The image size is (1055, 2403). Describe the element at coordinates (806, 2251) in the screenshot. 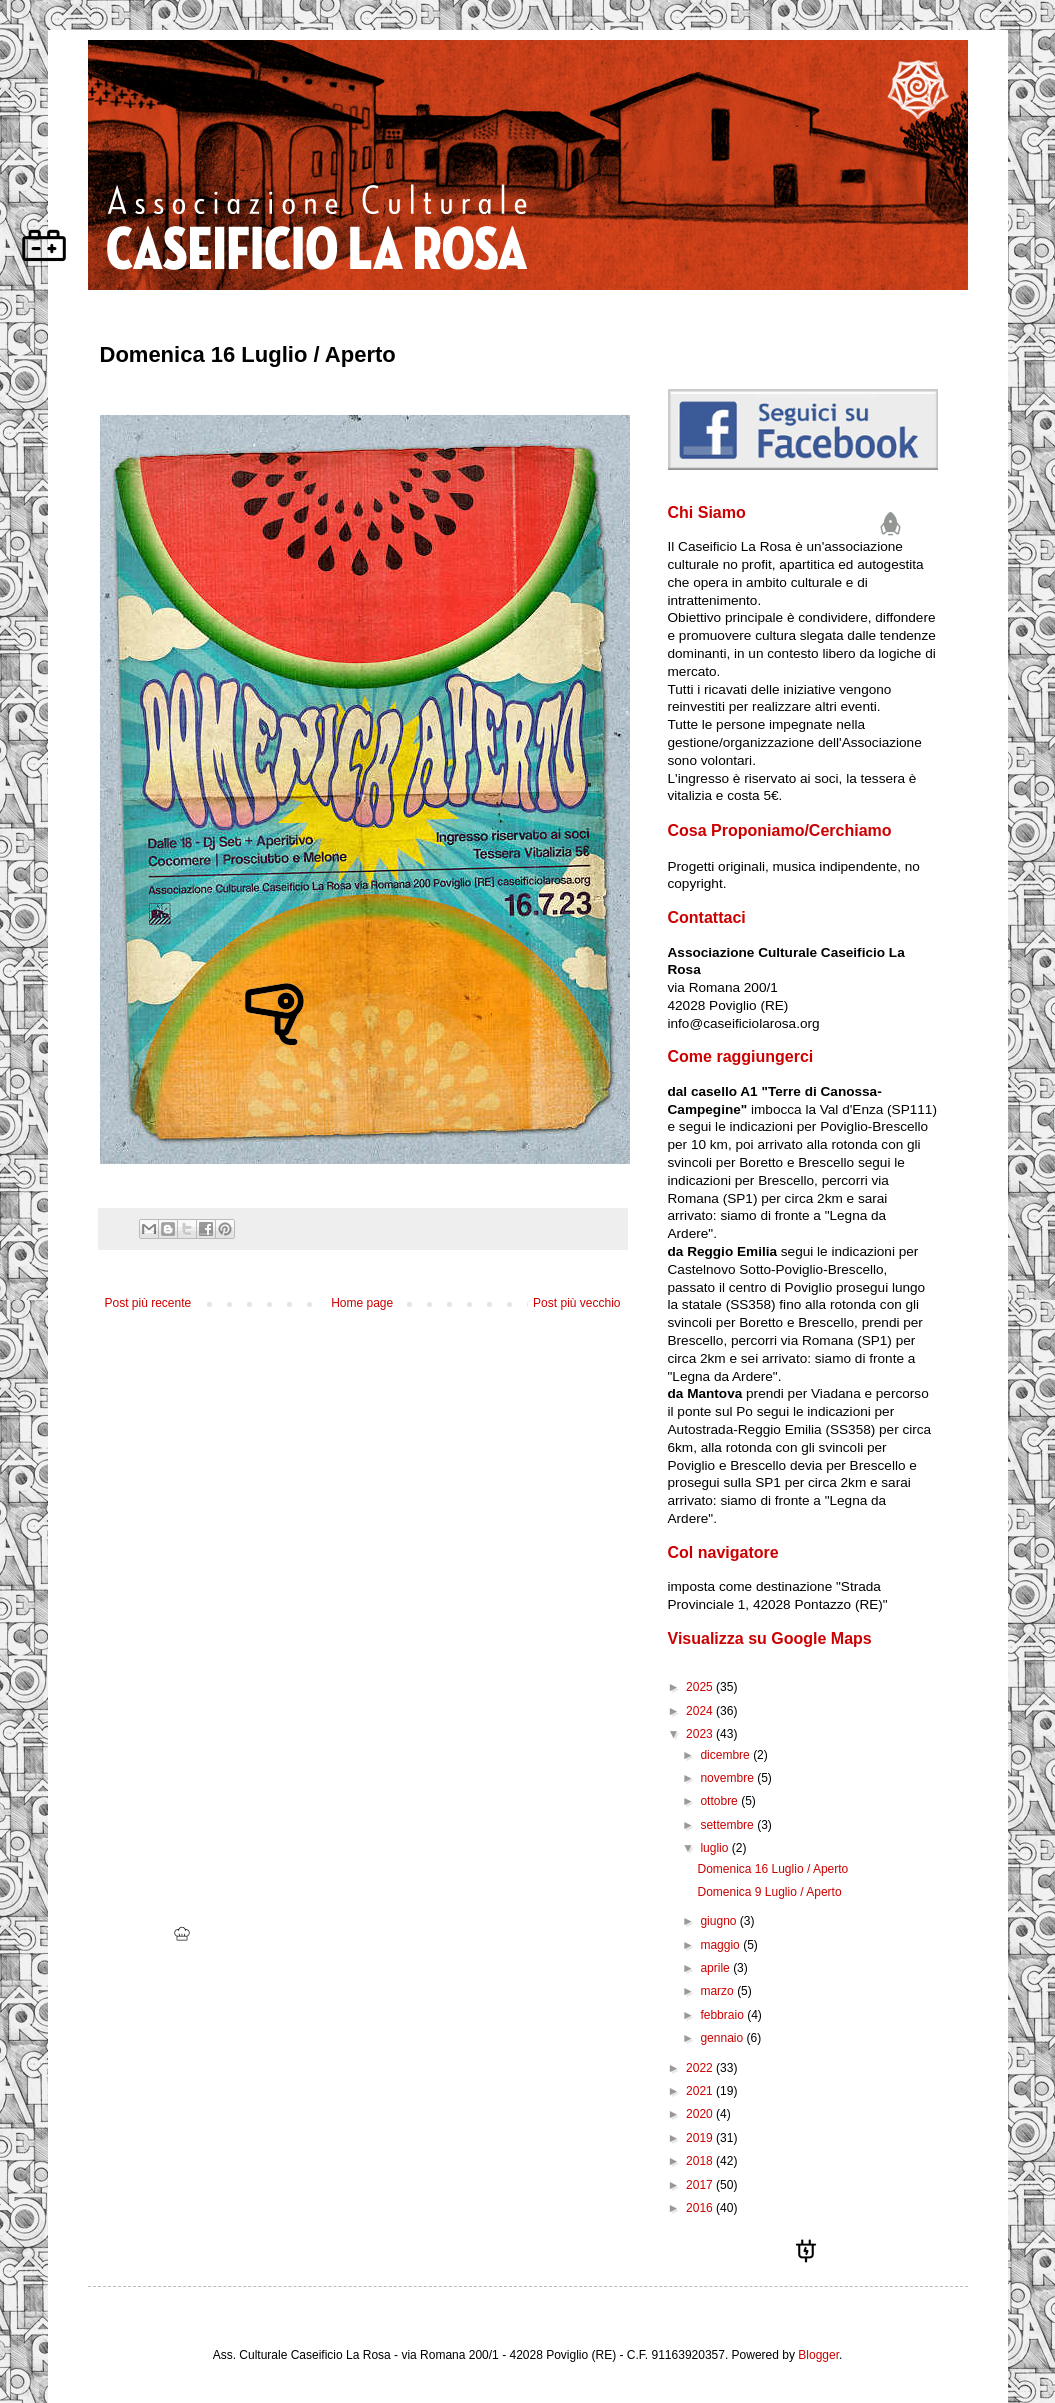

I see `device is currently charging` at that location.